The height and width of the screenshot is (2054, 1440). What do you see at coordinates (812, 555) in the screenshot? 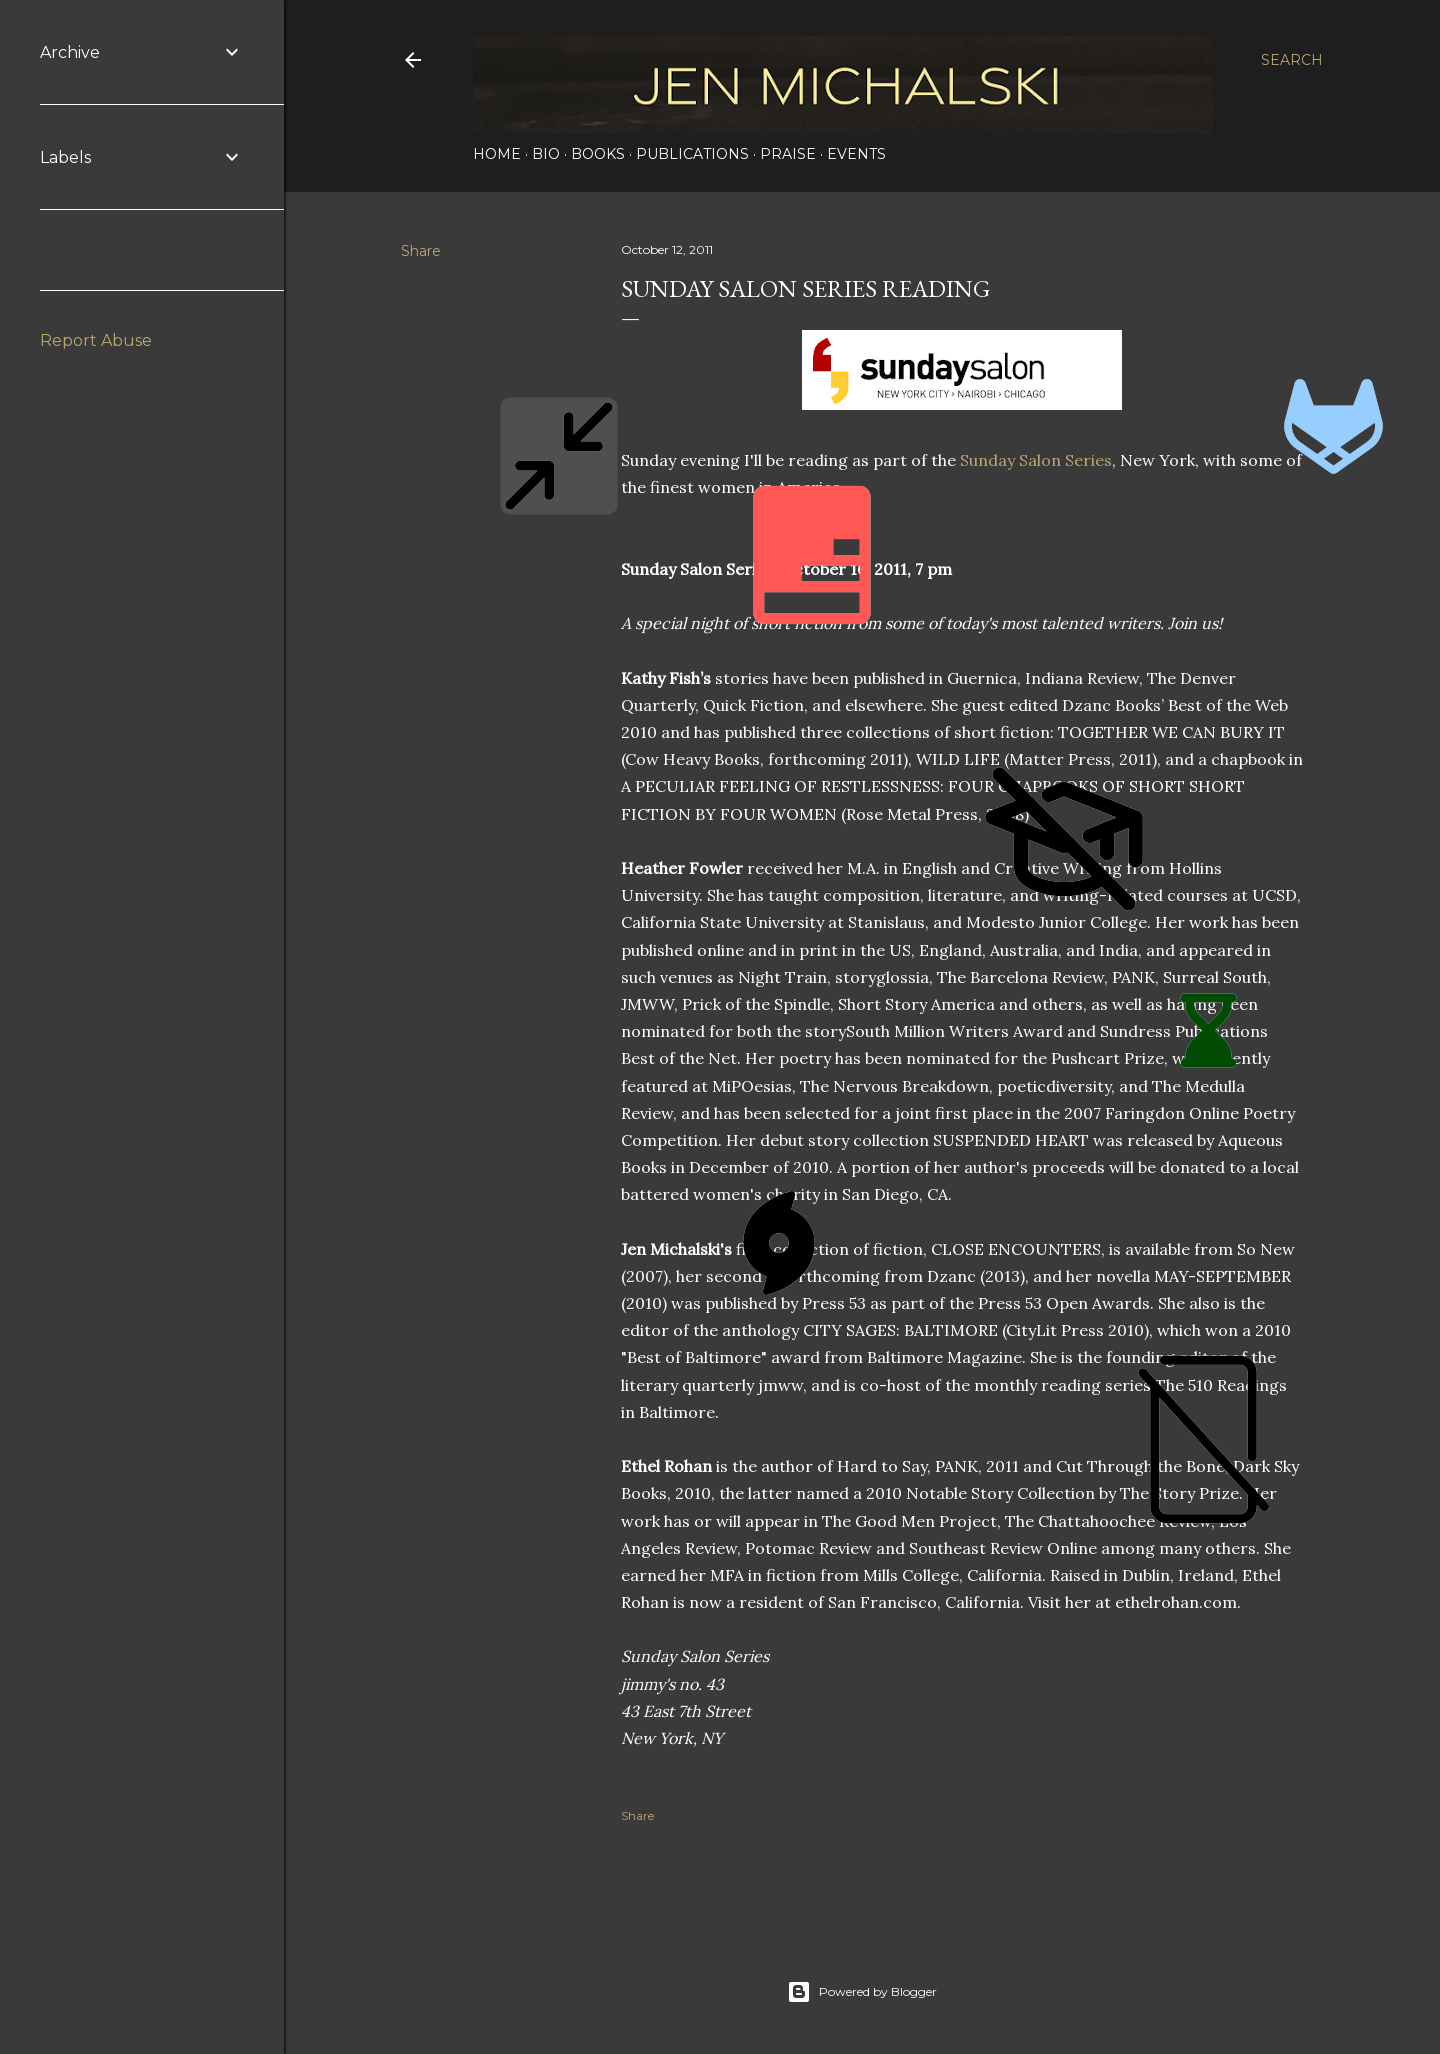
I see `indicates stairs or stairway access` at bounding box center [812, 555].